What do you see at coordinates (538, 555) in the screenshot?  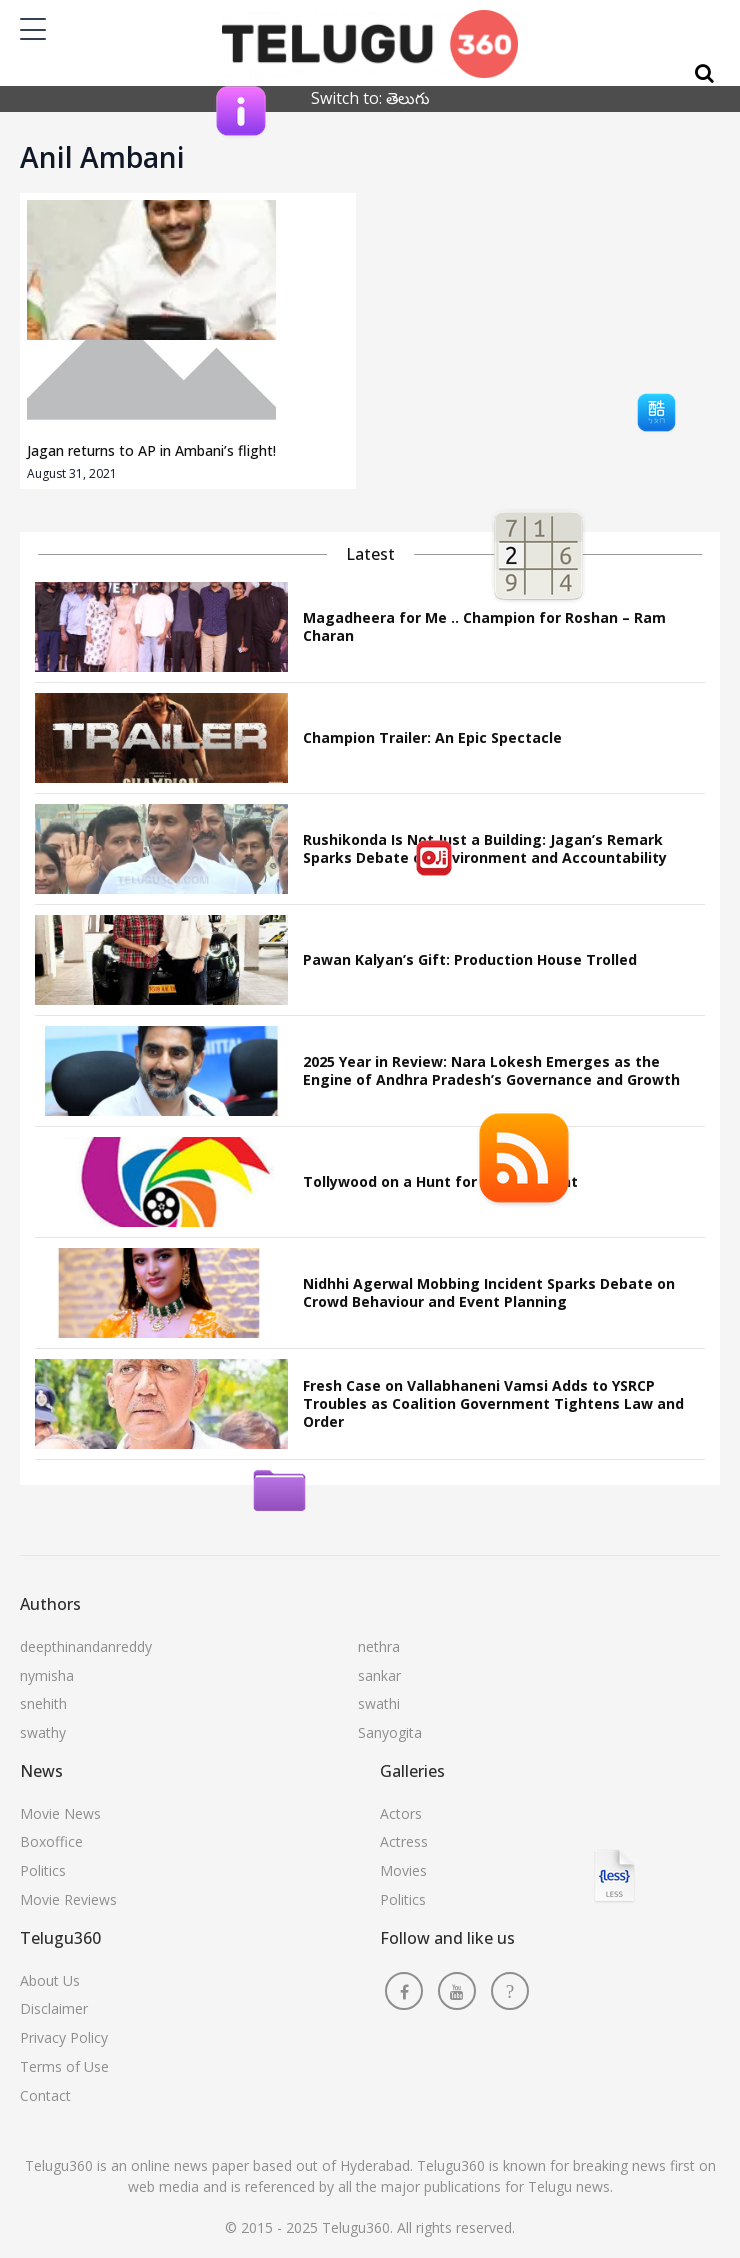 I see `open sudoku puzzle game` at bounding box center [538, 555].